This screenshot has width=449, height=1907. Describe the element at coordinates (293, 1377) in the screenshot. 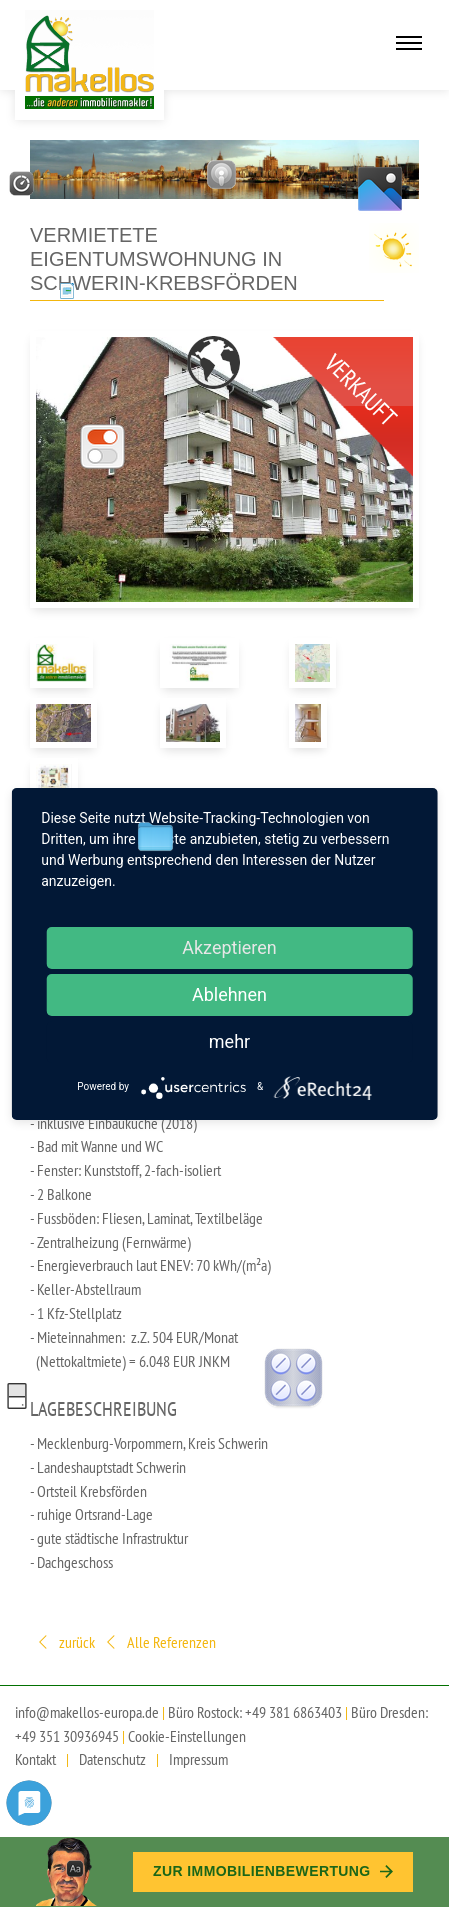

I see `open Dosage medication tracking app` at that location.